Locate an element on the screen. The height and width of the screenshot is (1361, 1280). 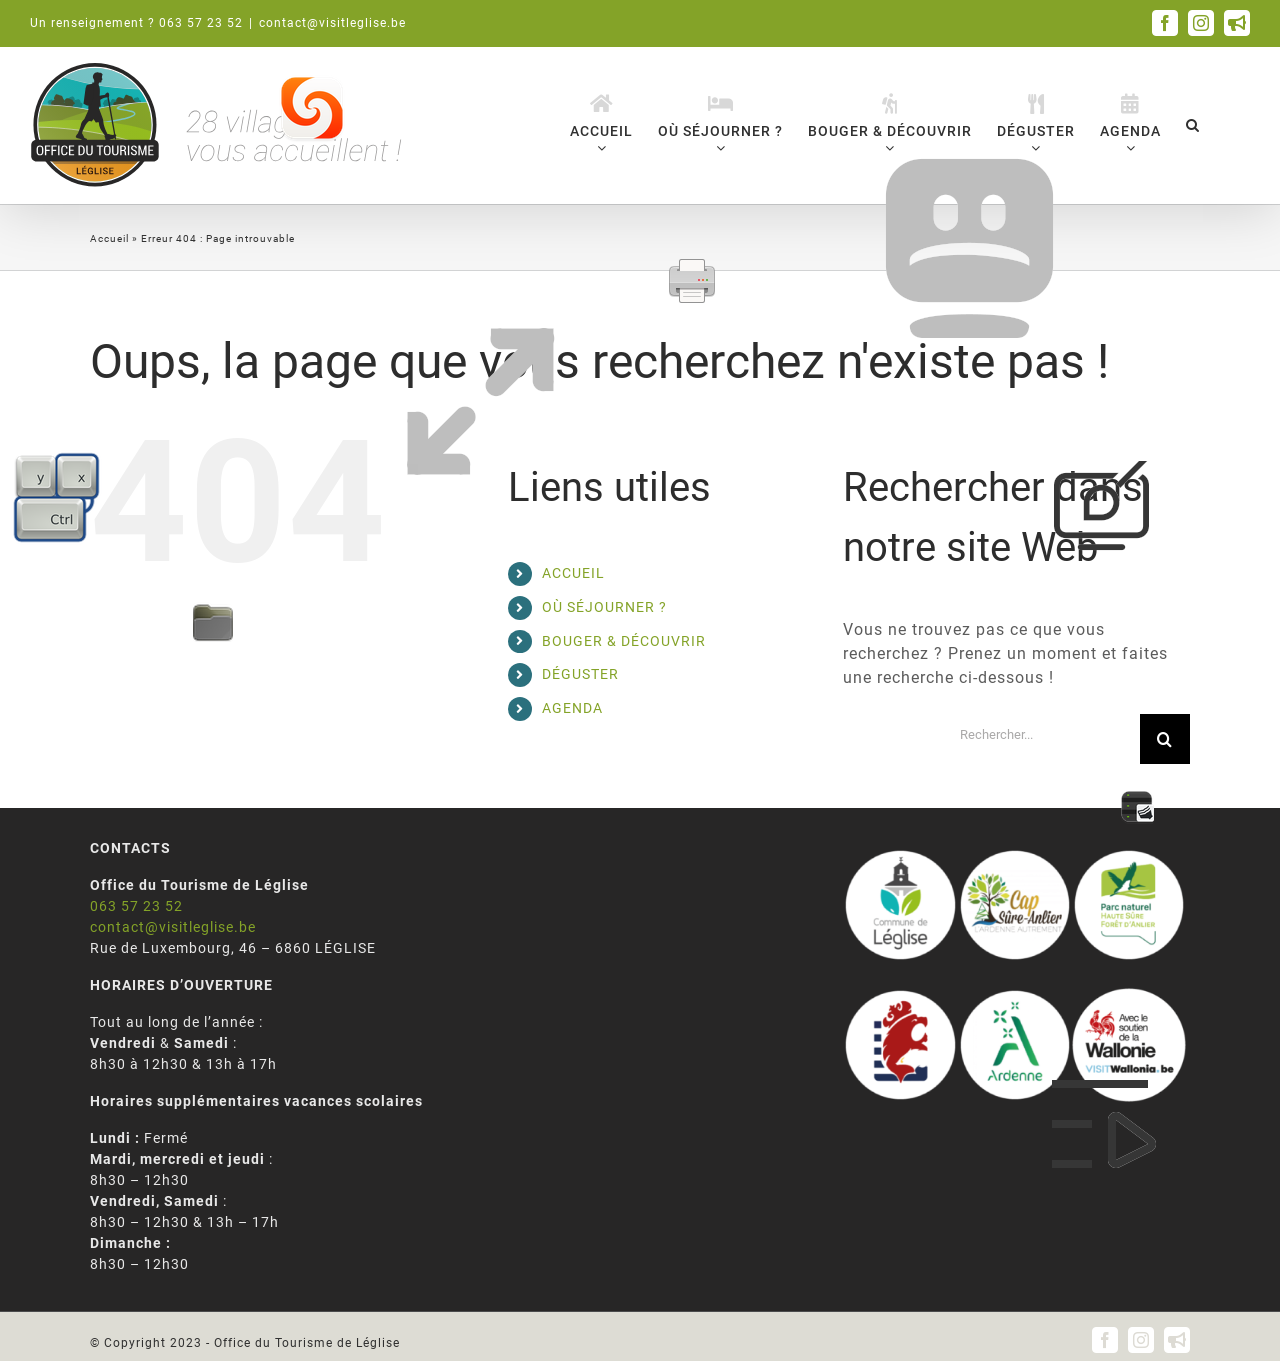
view or manage the play queue is located at coordinates (1100, 1120).